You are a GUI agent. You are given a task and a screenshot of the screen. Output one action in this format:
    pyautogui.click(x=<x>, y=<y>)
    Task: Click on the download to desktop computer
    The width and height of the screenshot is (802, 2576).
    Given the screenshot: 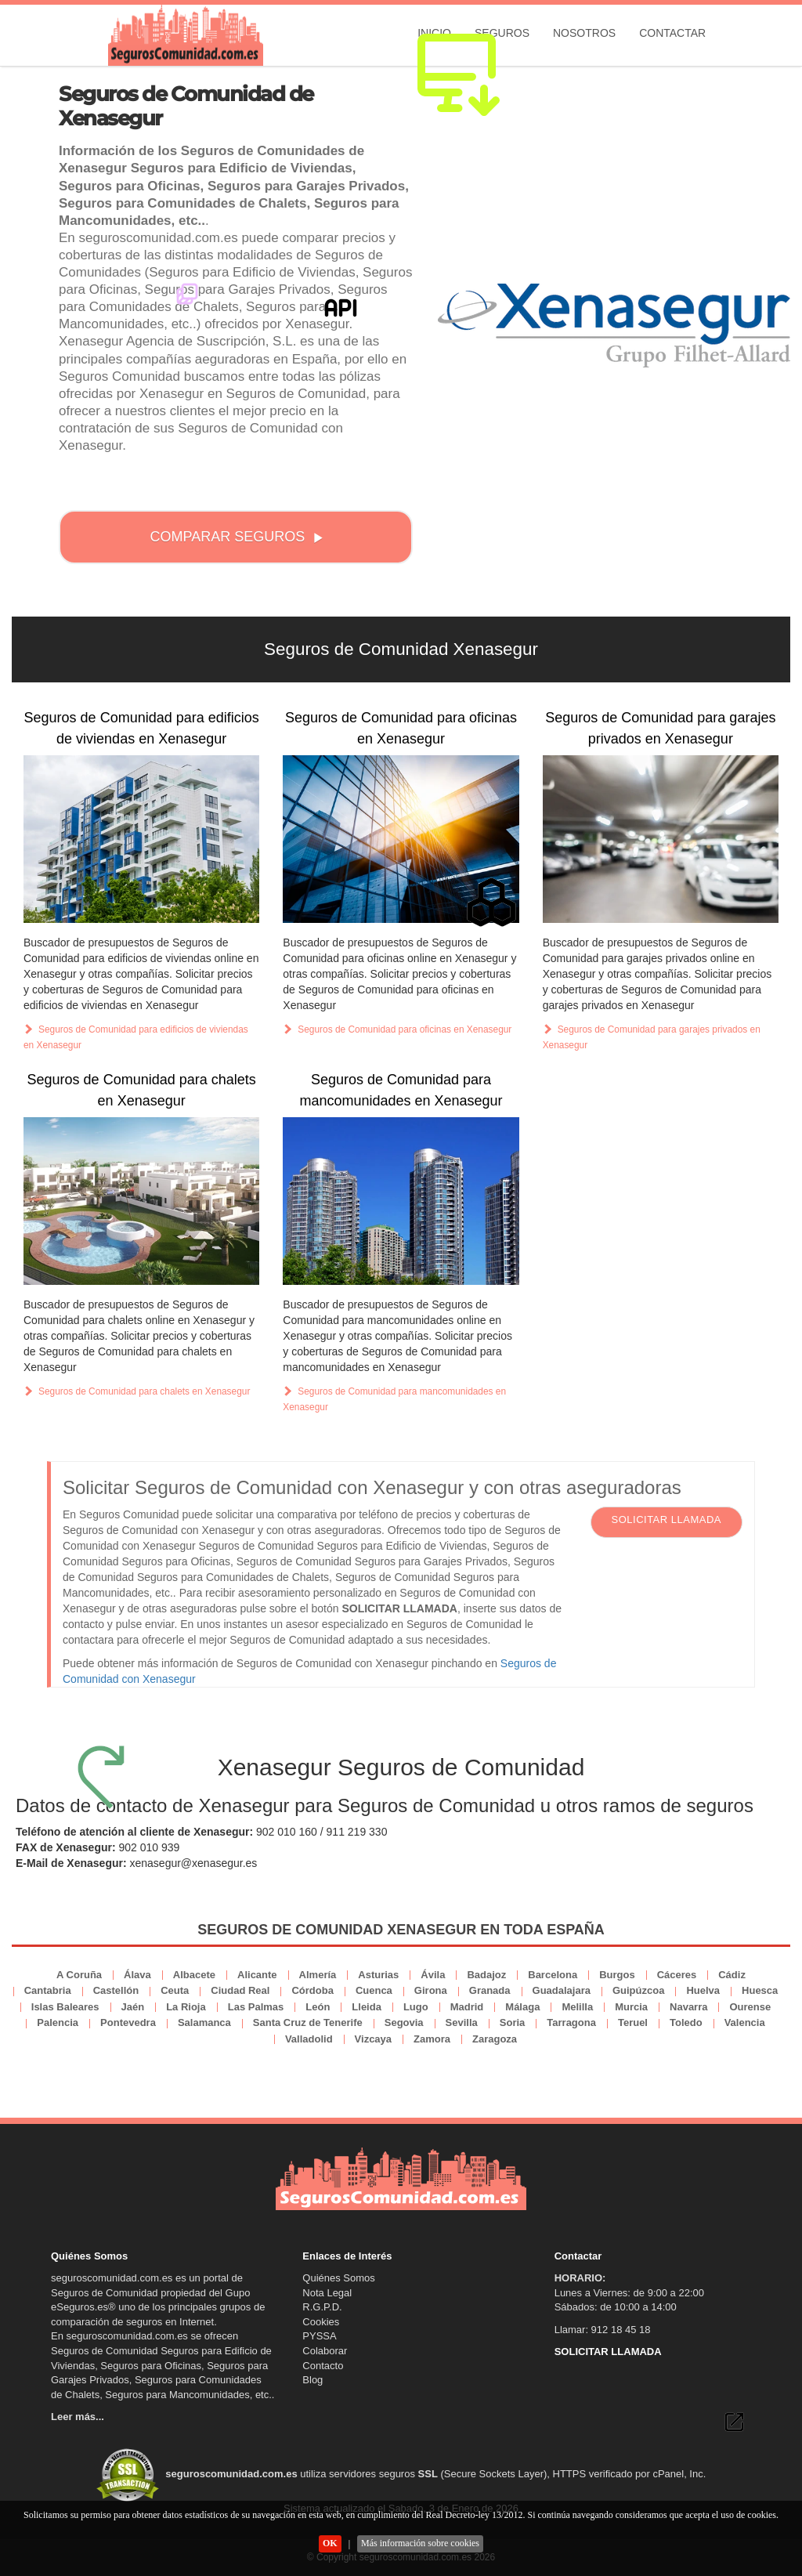 What is the action you would take?
    pyautogui.click(x=457, y=73)
    